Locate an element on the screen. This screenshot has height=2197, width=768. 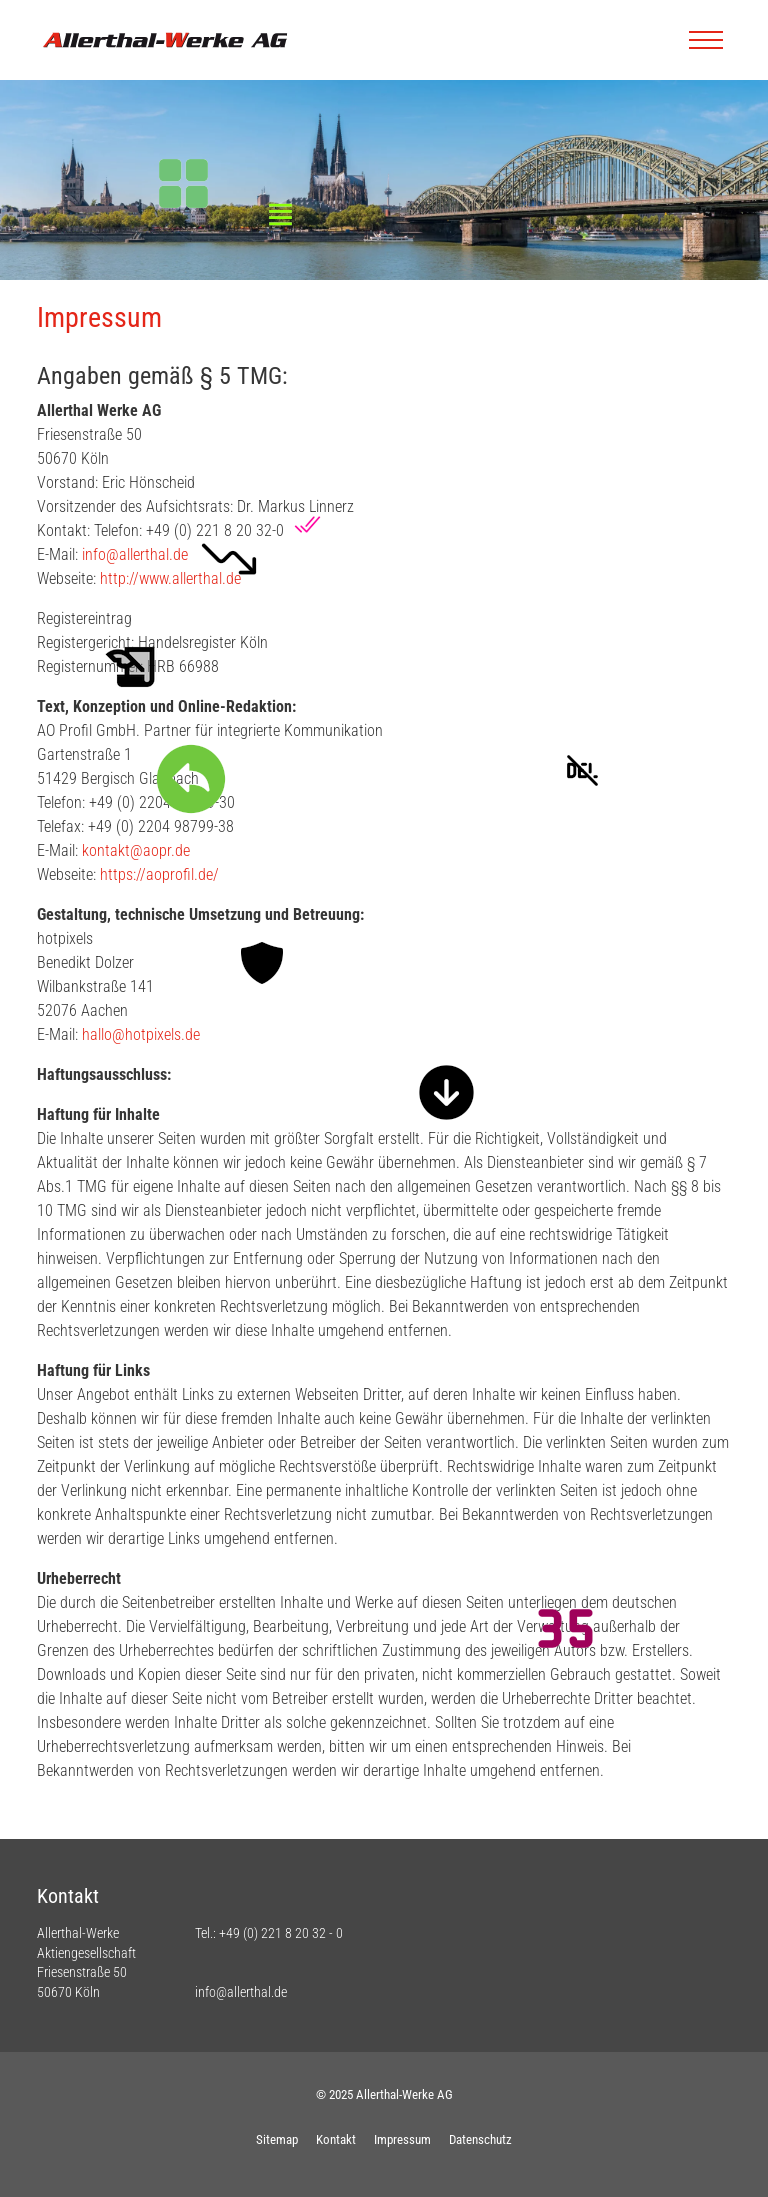
indicates item number 35 in a list or sequence is located at coordinates (565, 1628).